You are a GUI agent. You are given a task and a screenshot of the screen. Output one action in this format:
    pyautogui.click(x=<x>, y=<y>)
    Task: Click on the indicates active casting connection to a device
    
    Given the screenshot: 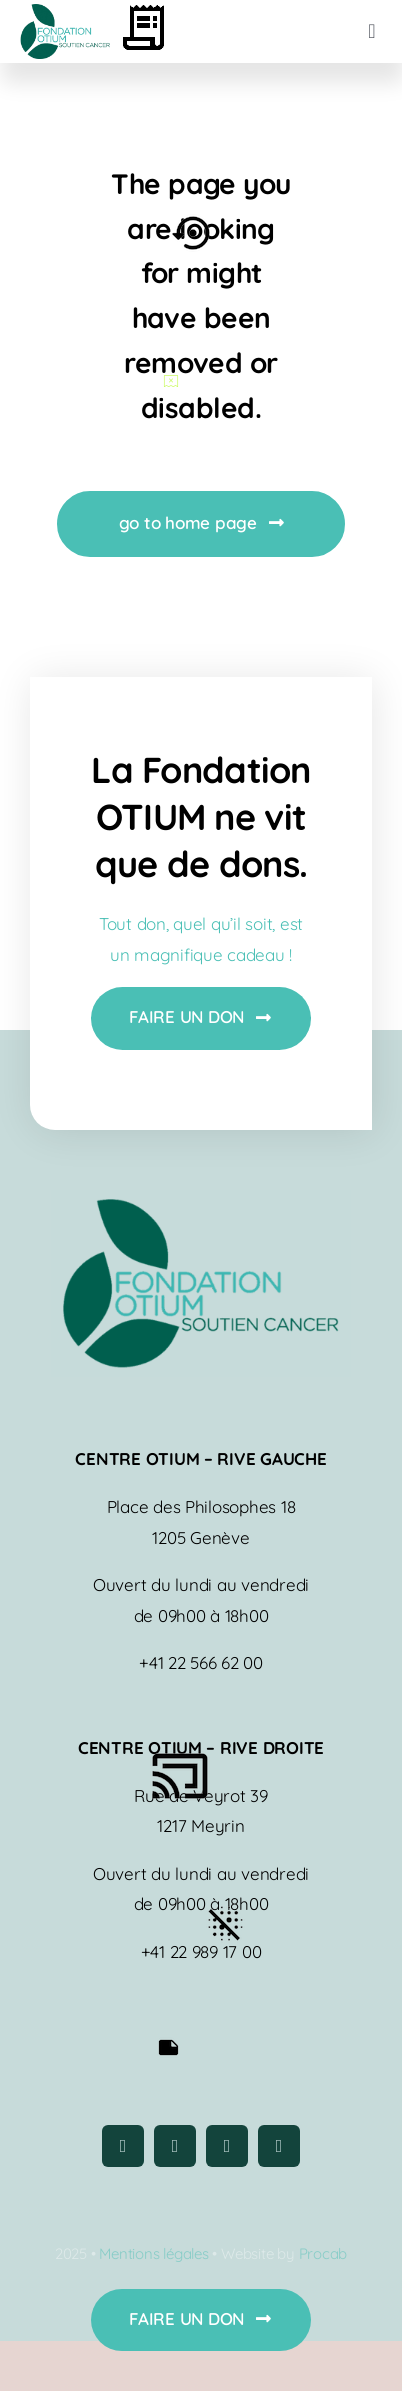 What is the action you would take?
    pyautogui.click(x=180, y=1776)
    